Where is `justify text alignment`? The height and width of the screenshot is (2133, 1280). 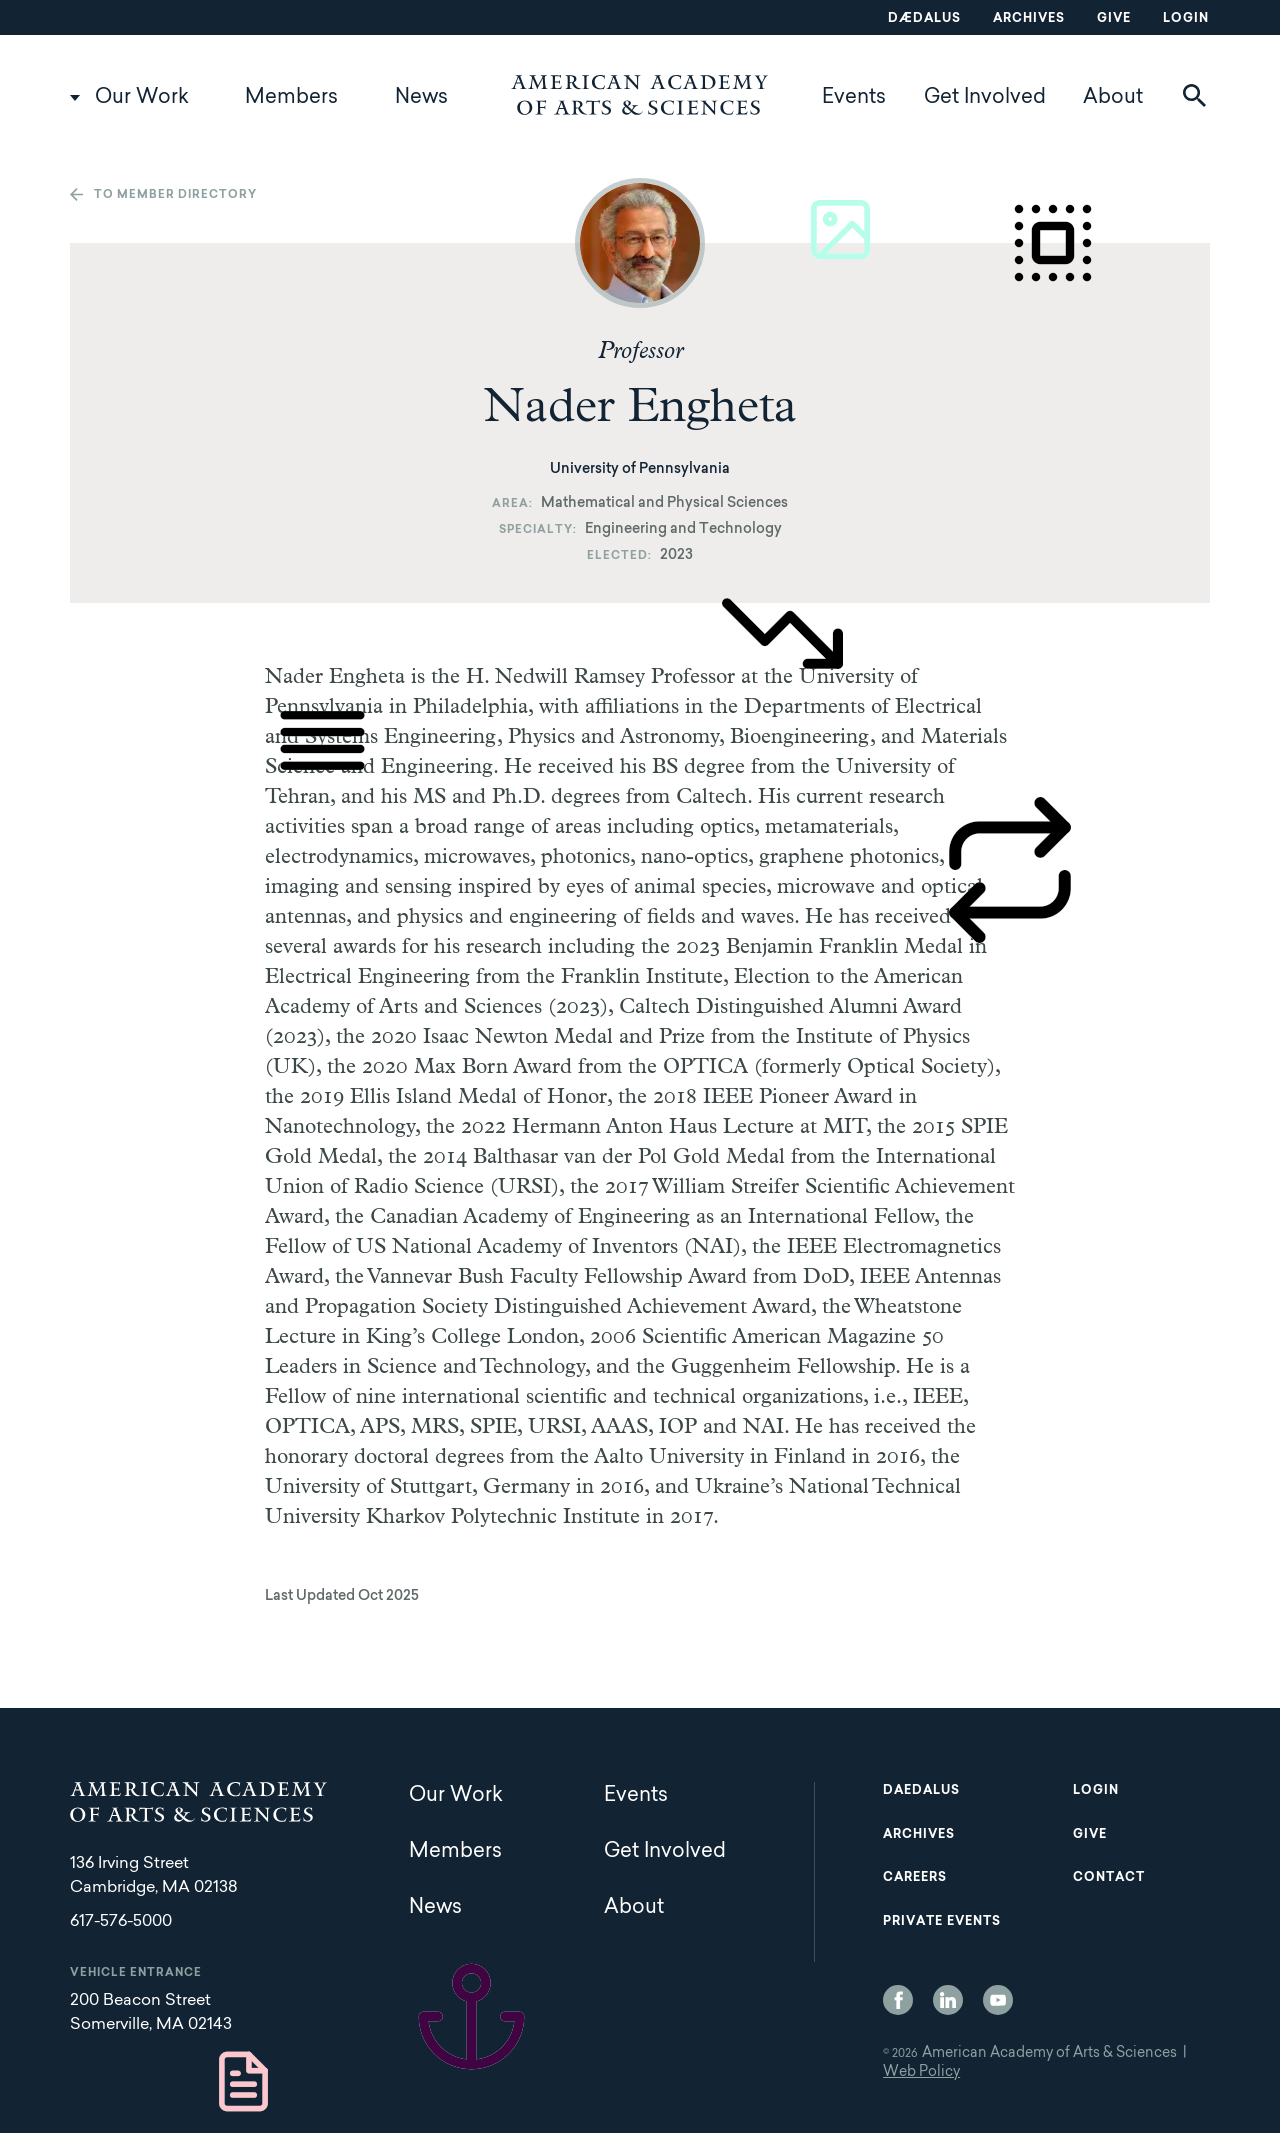
justify text alignment is located at coordinates (322, 740).